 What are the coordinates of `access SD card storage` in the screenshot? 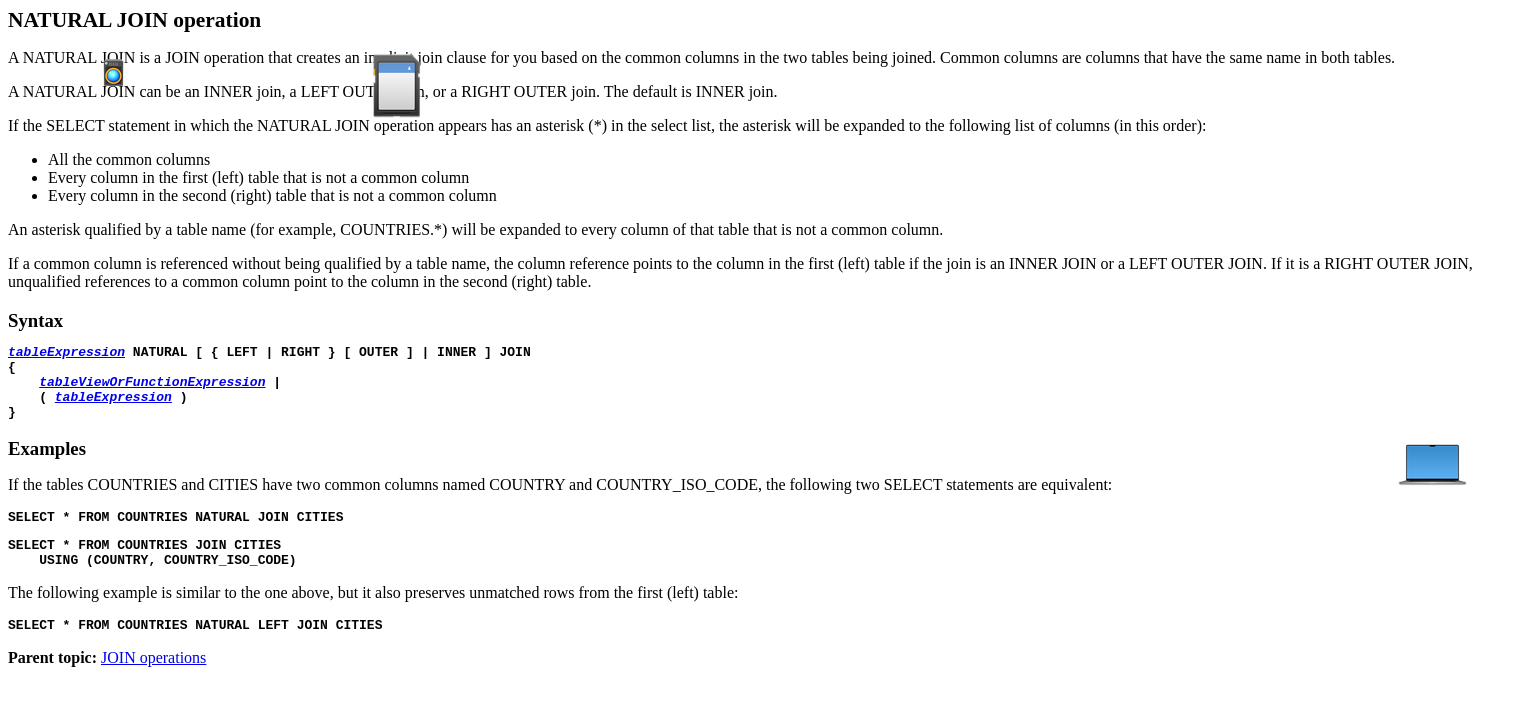 It's located at (397, 86).